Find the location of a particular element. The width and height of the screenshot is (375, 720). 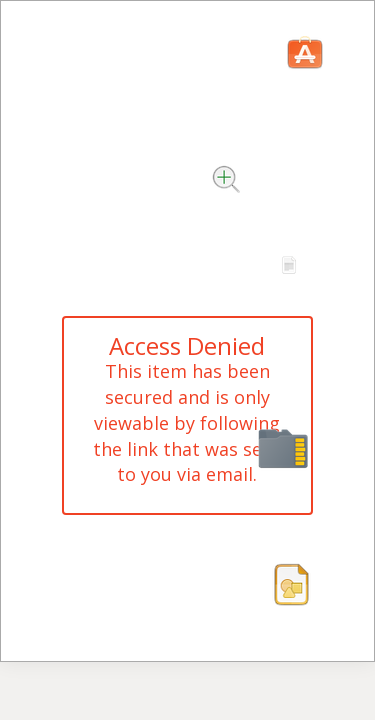

zoom in on the current view is located at coordinates (226, 179).